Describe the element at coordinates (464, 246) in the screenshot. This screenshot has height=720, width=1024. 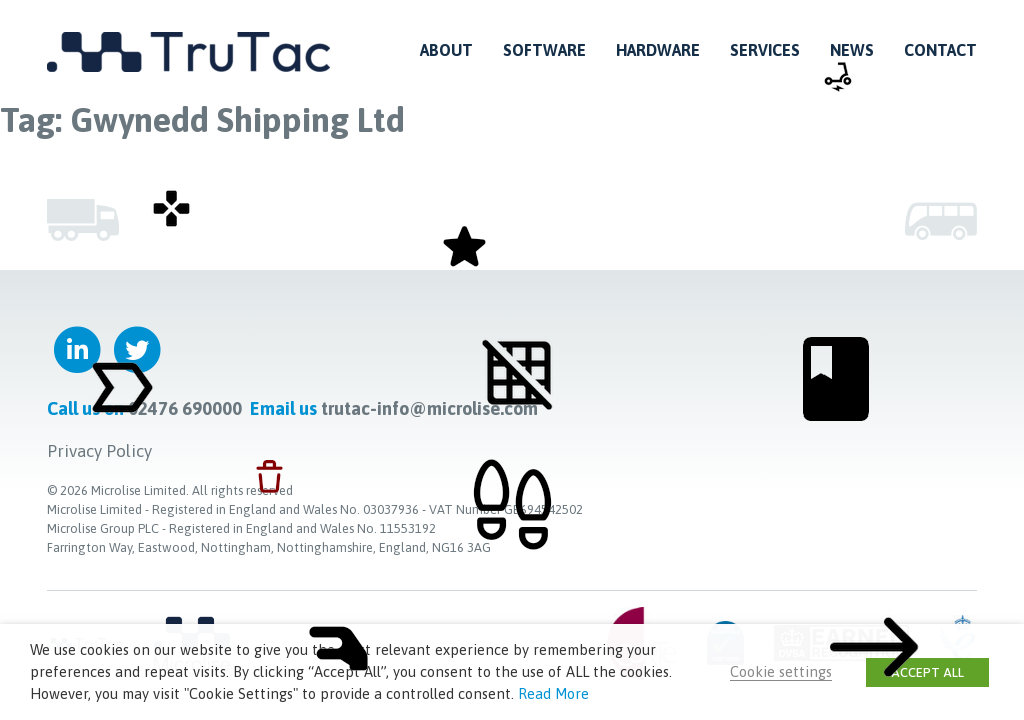
I see `add to favorites` at that location.